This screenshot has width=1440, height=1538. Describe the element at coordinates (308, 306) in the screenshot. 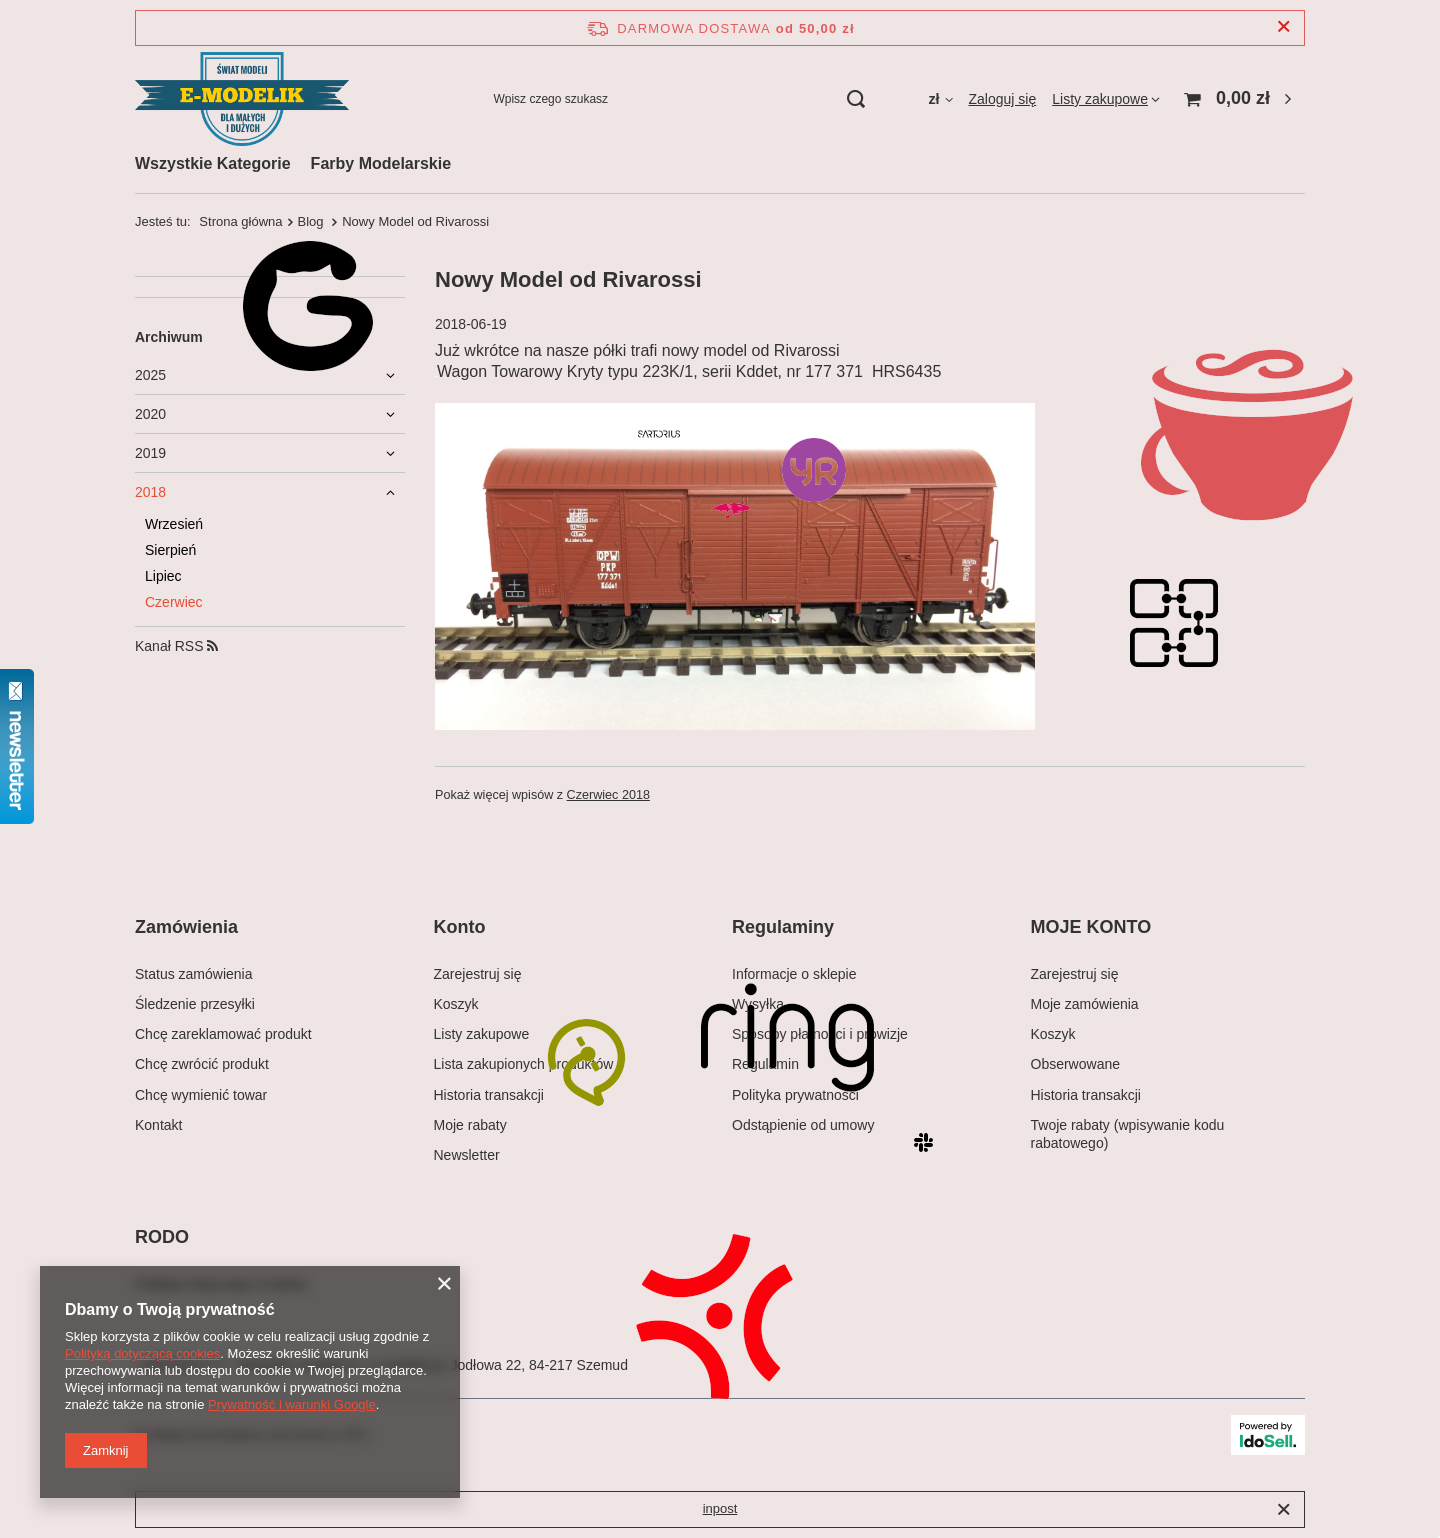

I see `open GitCode application` at that location.